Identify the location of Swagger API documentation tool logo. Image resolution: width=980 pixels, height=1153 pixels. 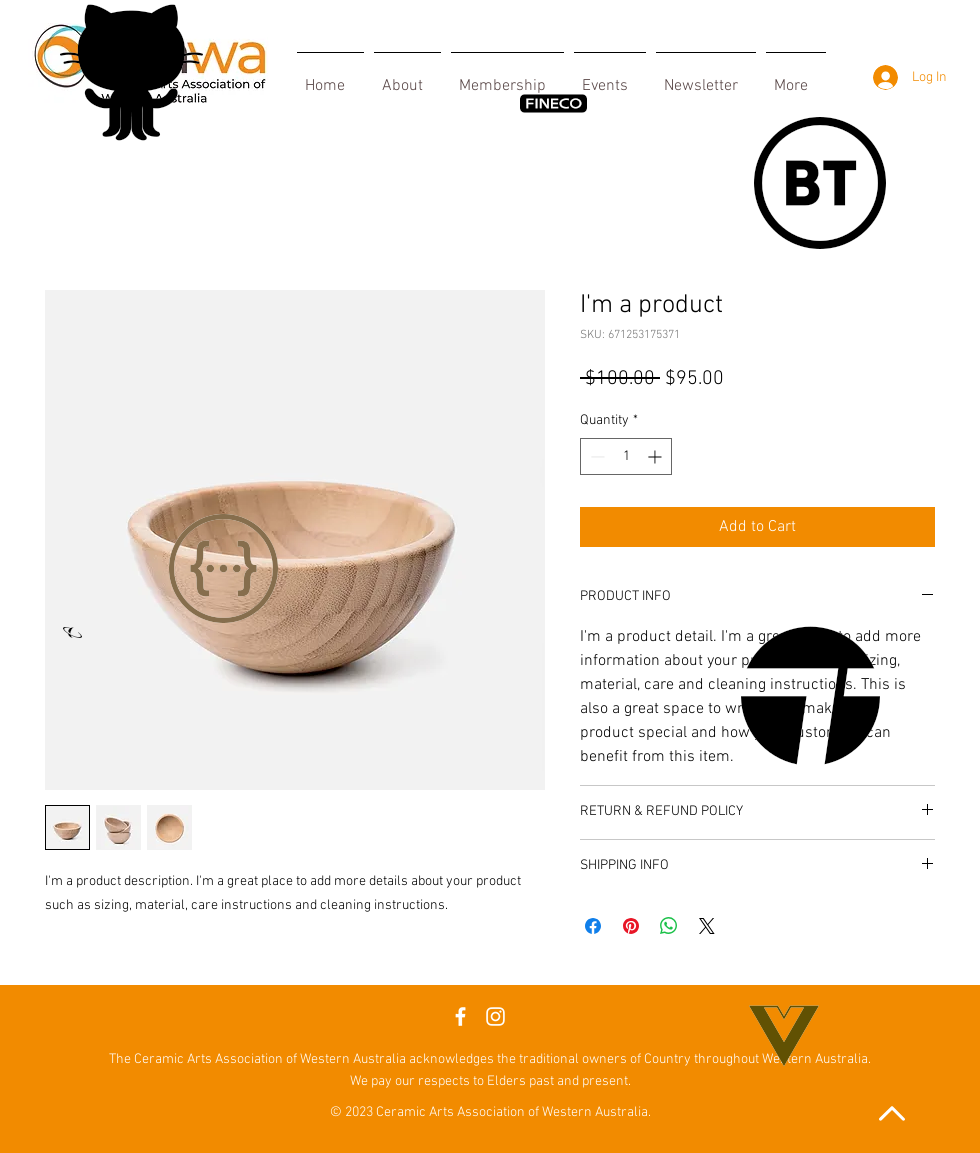
(223, 568).